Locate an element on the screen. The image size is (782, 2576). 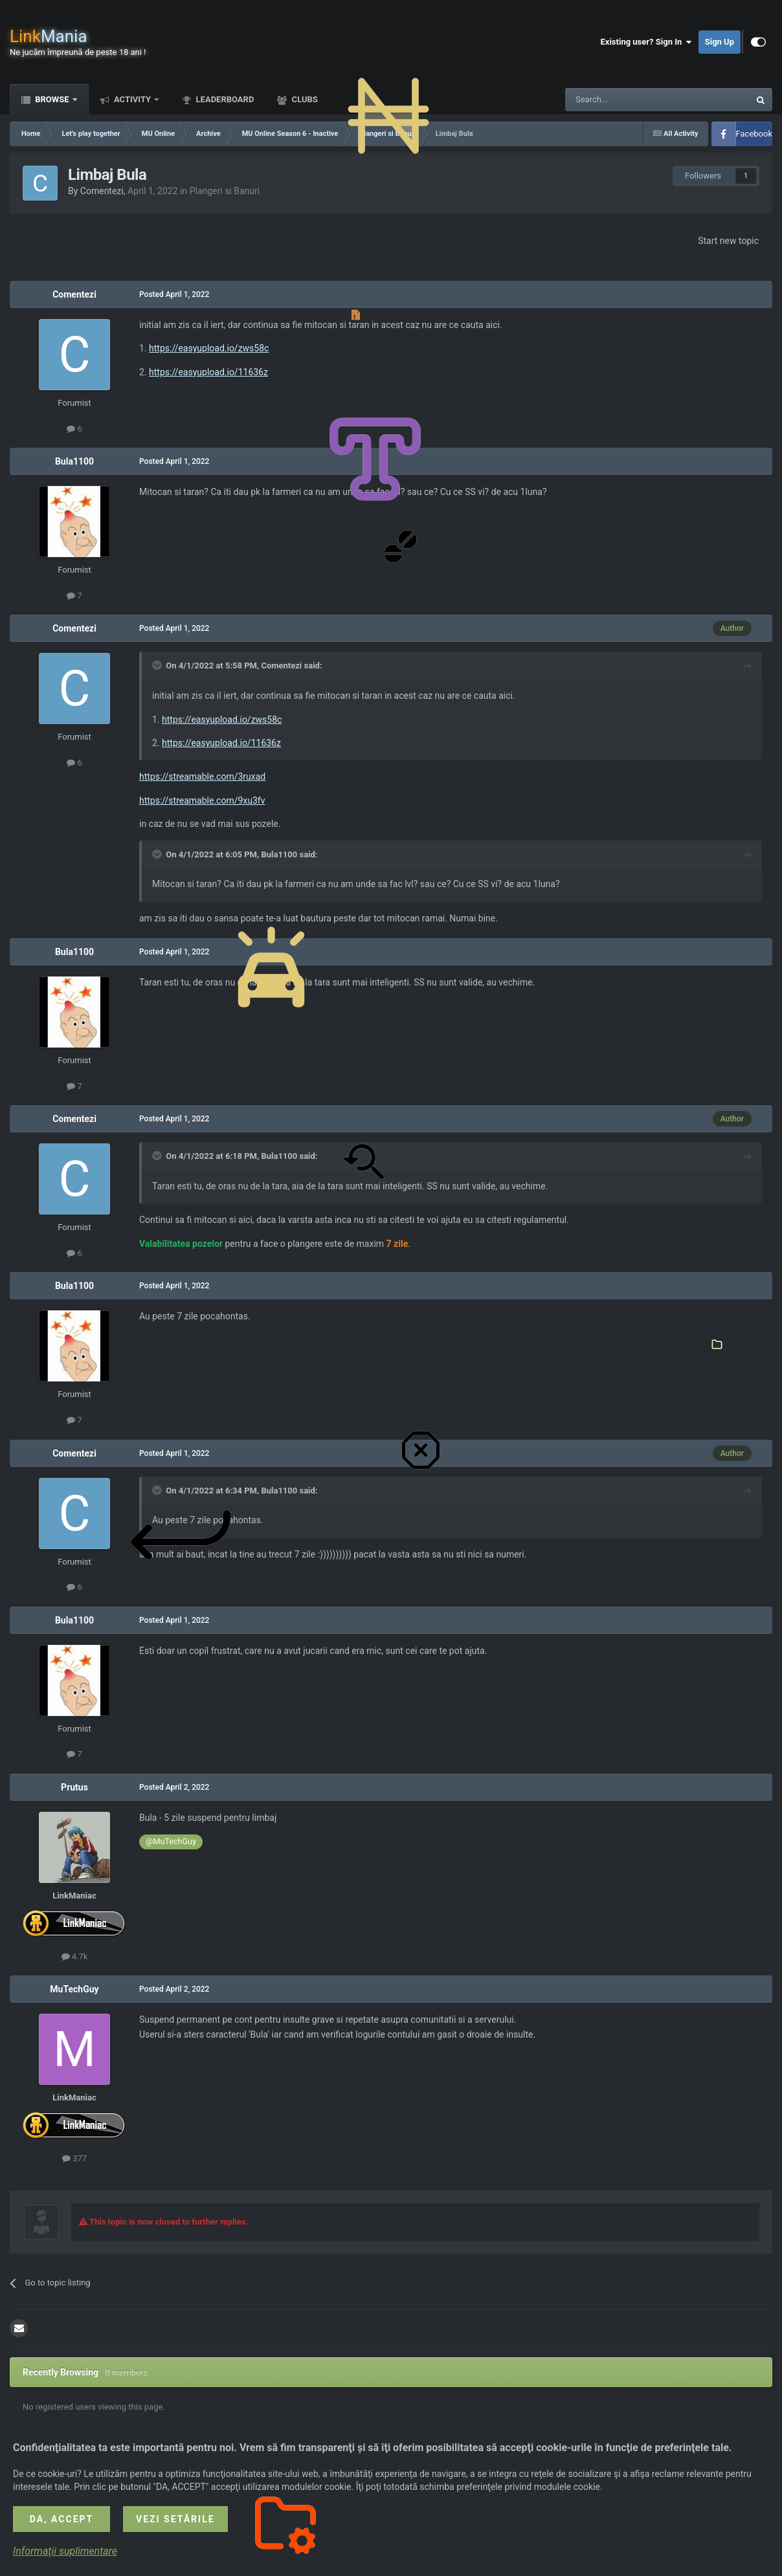
redo or retry a search is located at coordinates (364, 1162).